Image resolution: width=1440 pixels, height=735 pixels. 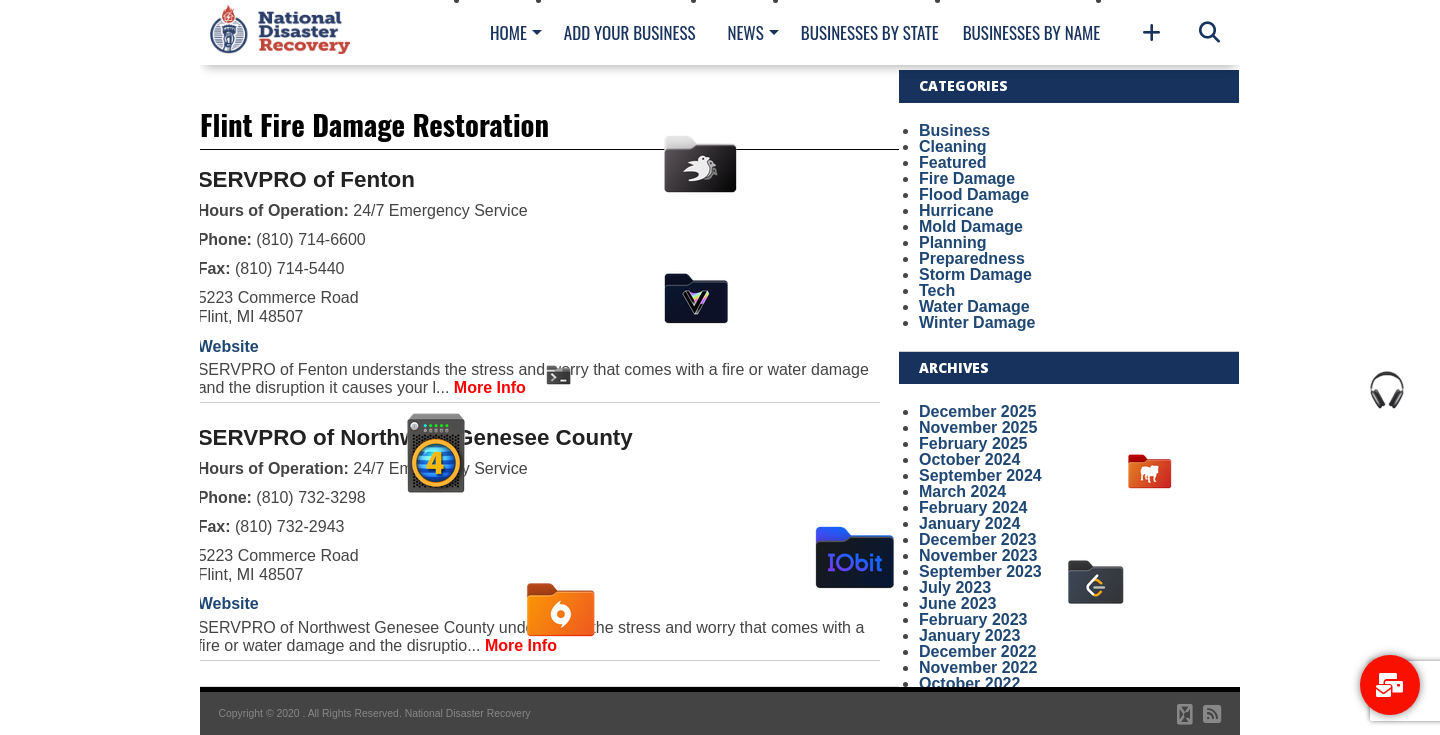 I want to click on open your leetcode practice files folder, so click(x=1095, y=583).